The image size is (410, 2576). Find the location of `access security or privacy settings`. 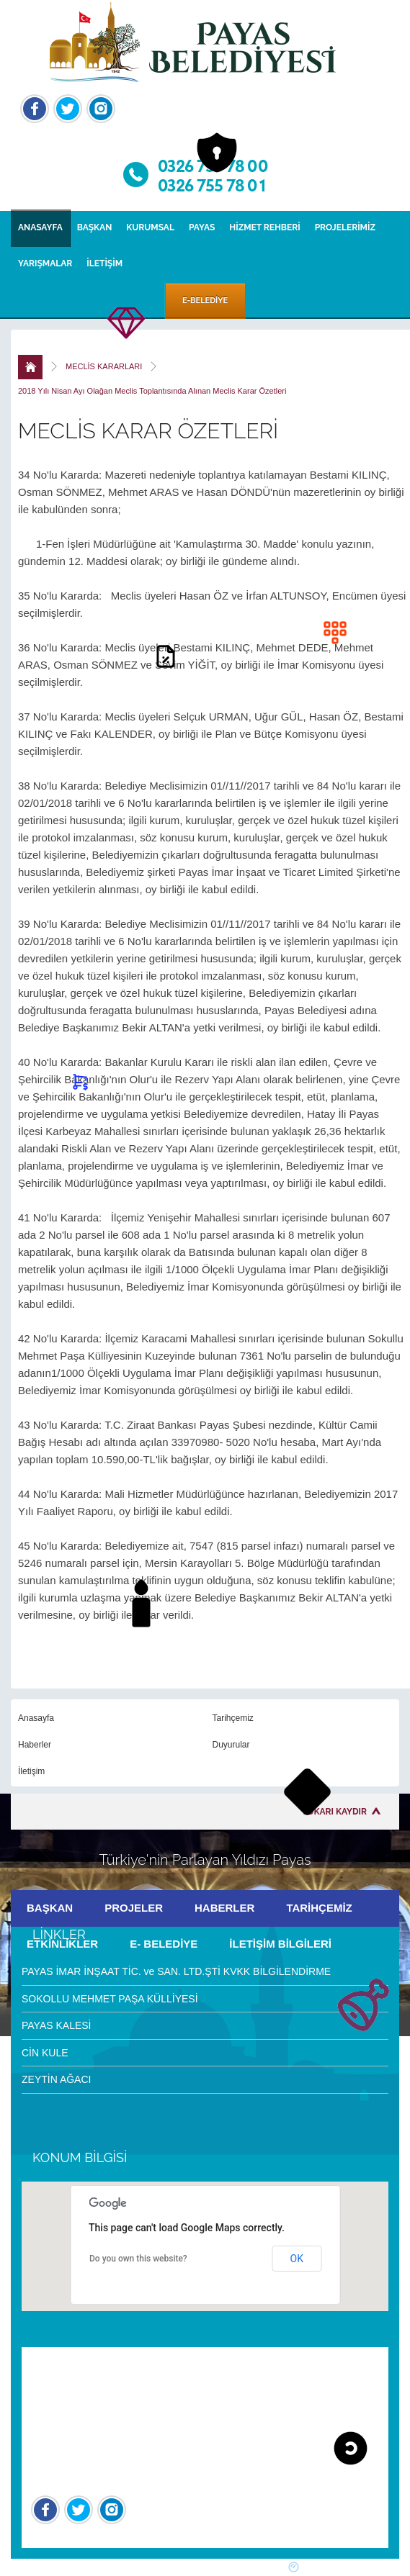

access security or privacy settings is located at coordinates (217, 153).